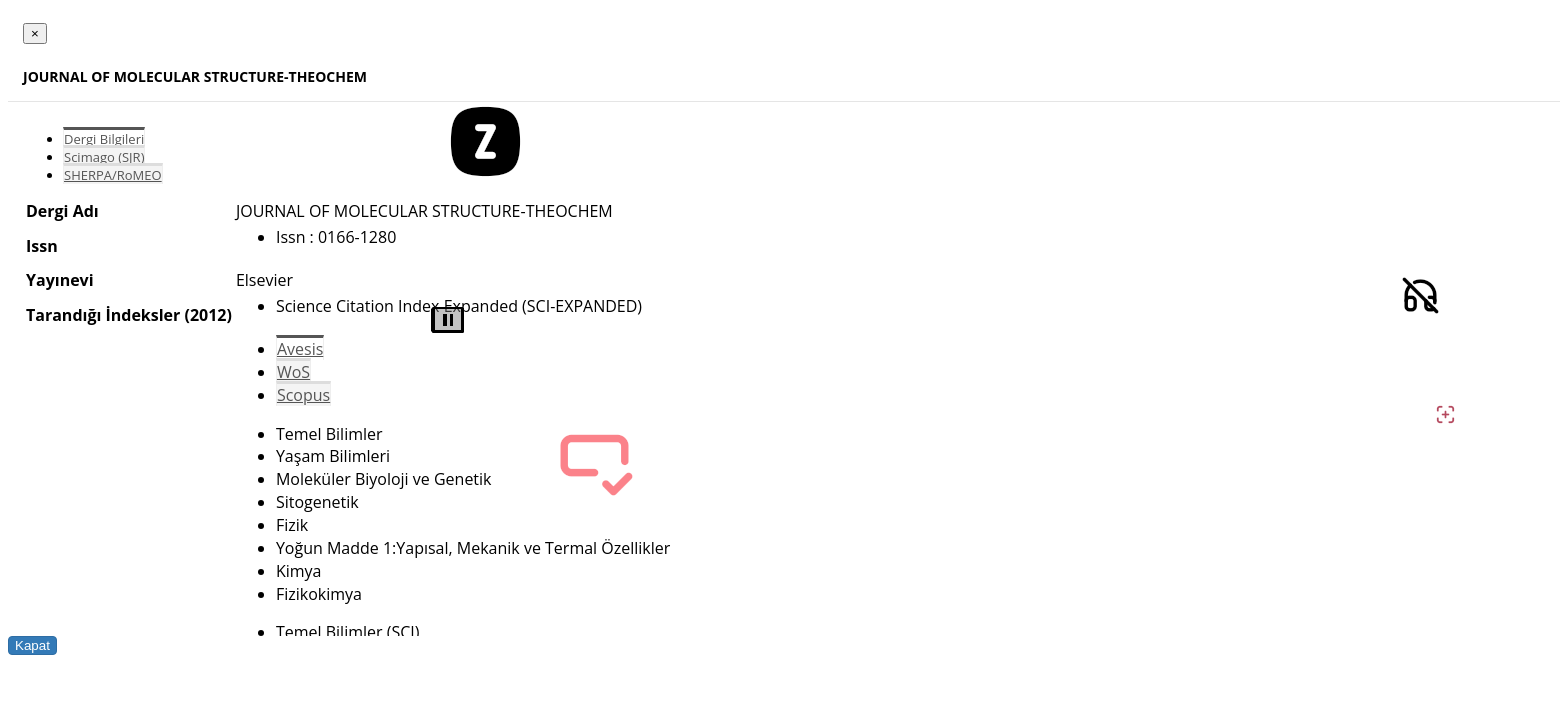 This screenshot has width=1568, height=720. What do you see at coordinates (448, 320) in the screenshot?
I see `pause an ongoing presentation` at bounding box center [448, 320].